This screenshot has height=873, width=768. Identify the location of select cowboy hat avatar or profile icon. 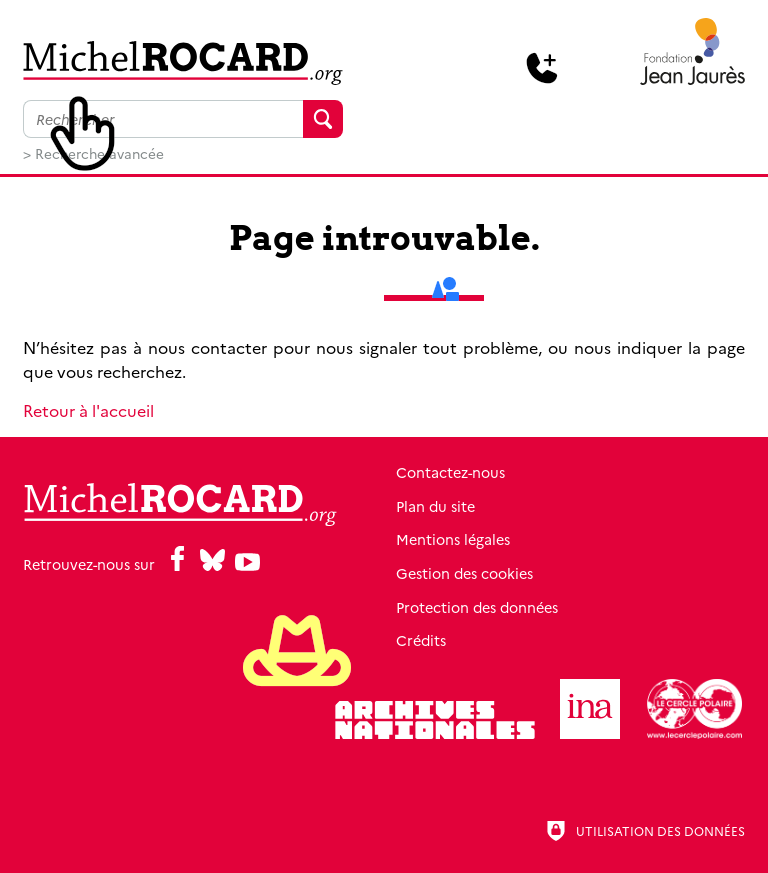
(297, 654).